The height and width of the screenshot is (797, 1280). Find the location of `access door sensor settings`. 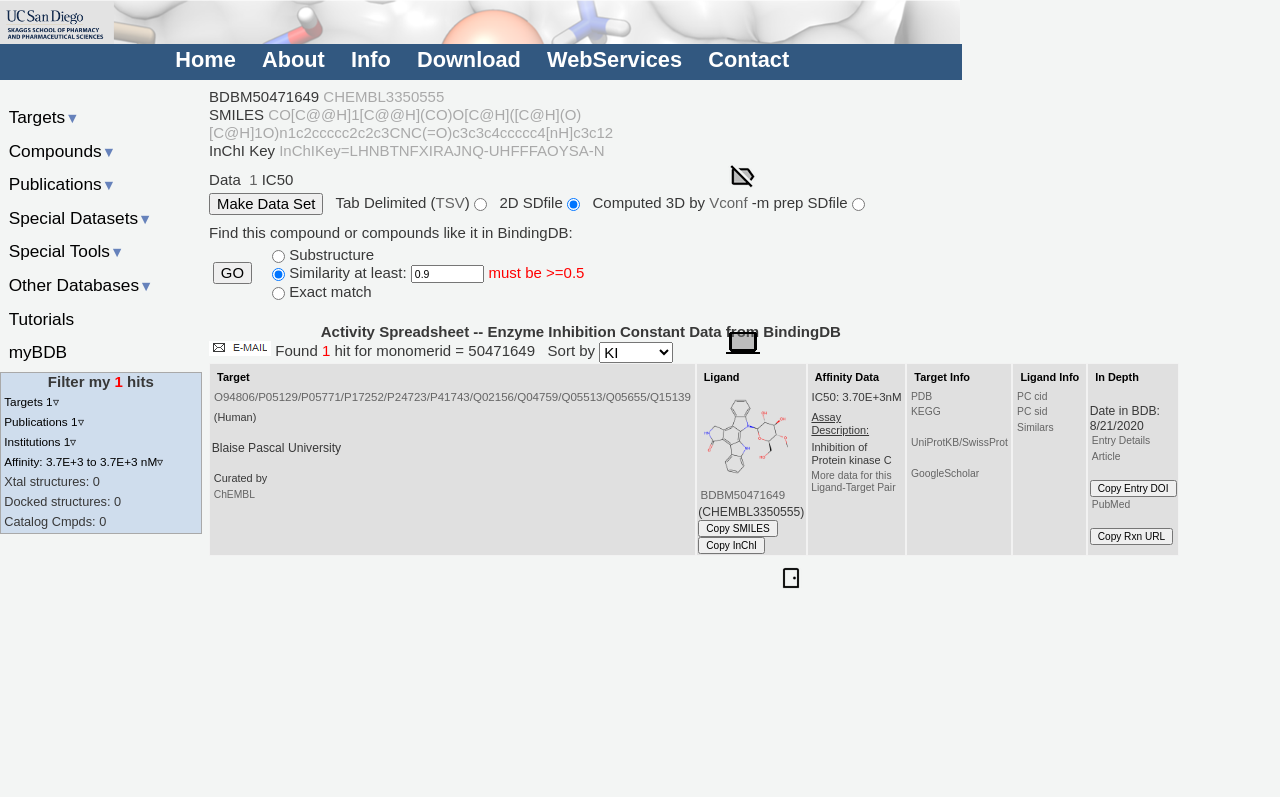

access door sensor settings is located at coordinates (791, 578).